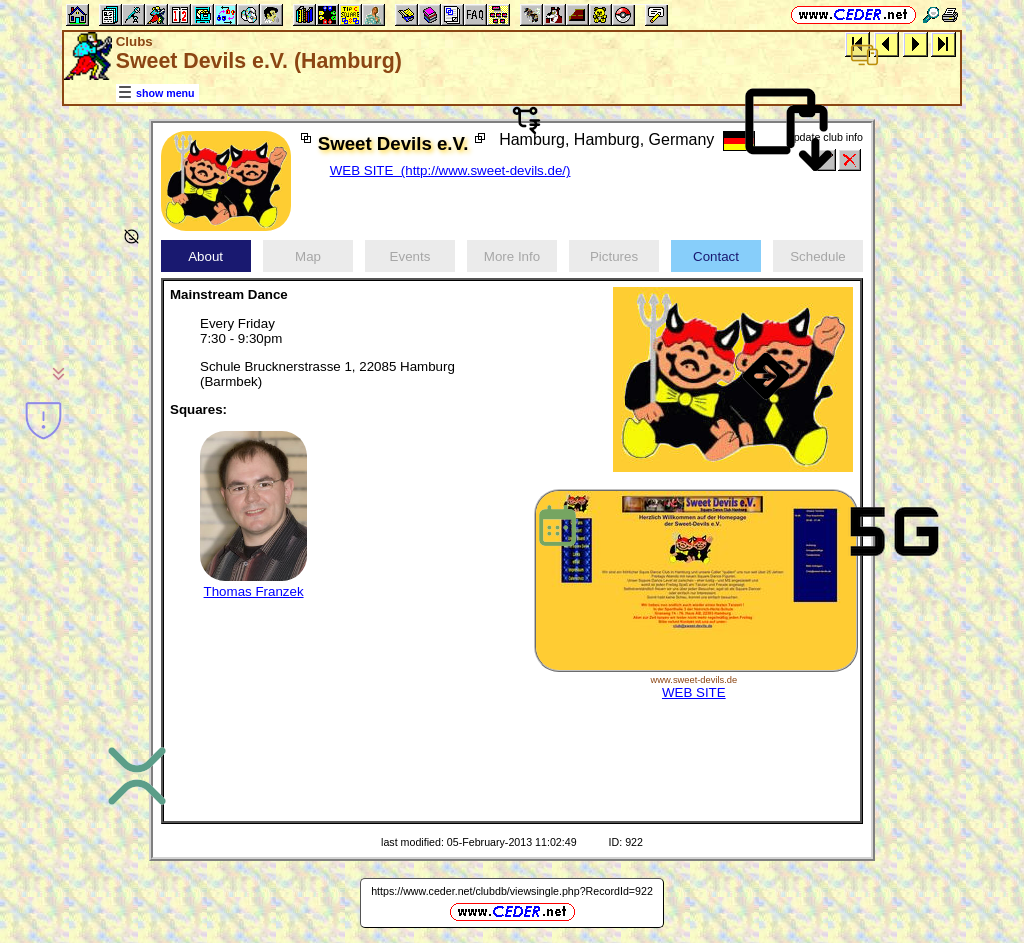 Image resolution: width=1024 pixels, height=943 pixels. I want to click on navigate to next step or section, so click(766, 376).